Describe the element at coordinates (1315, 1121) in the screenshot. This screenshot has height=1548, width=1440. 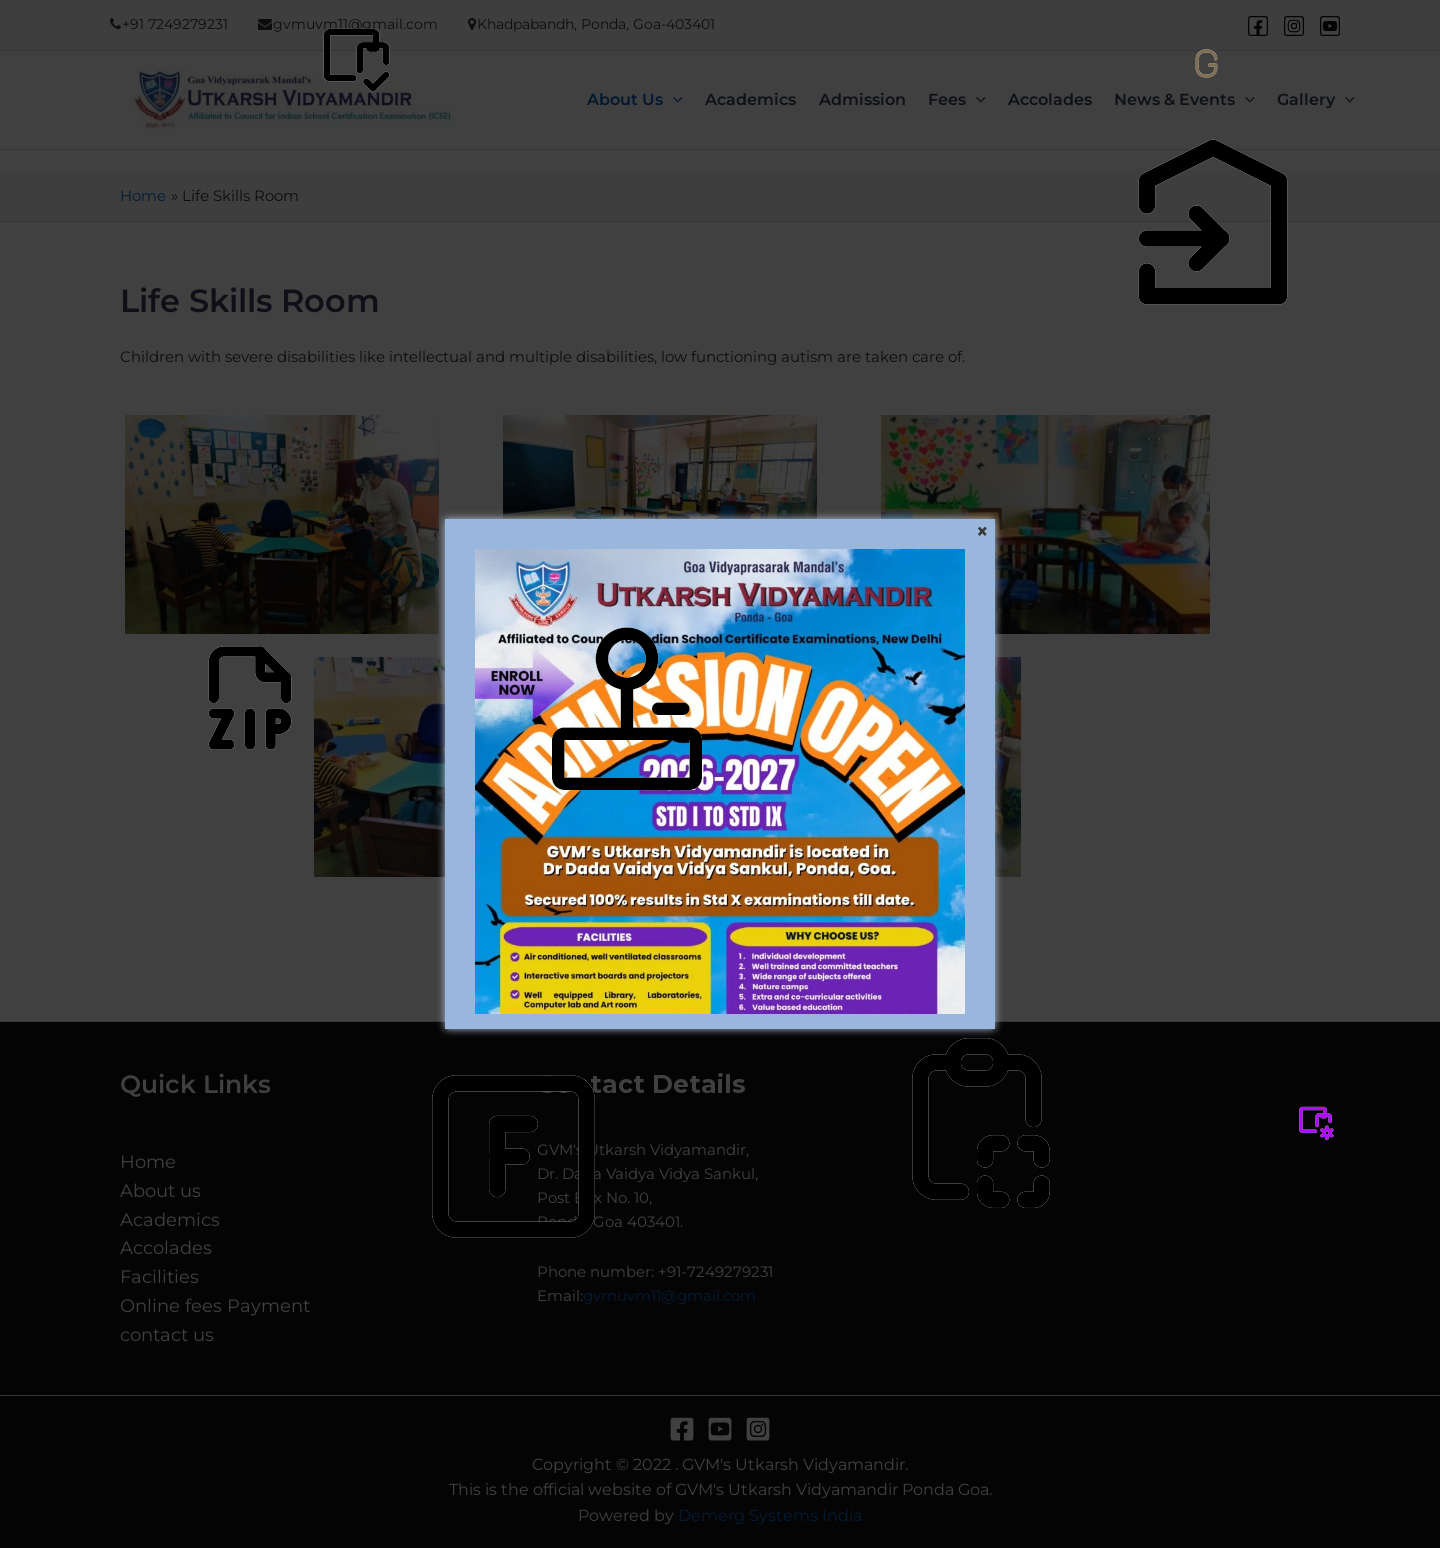
I see `manage device settings` at that location.